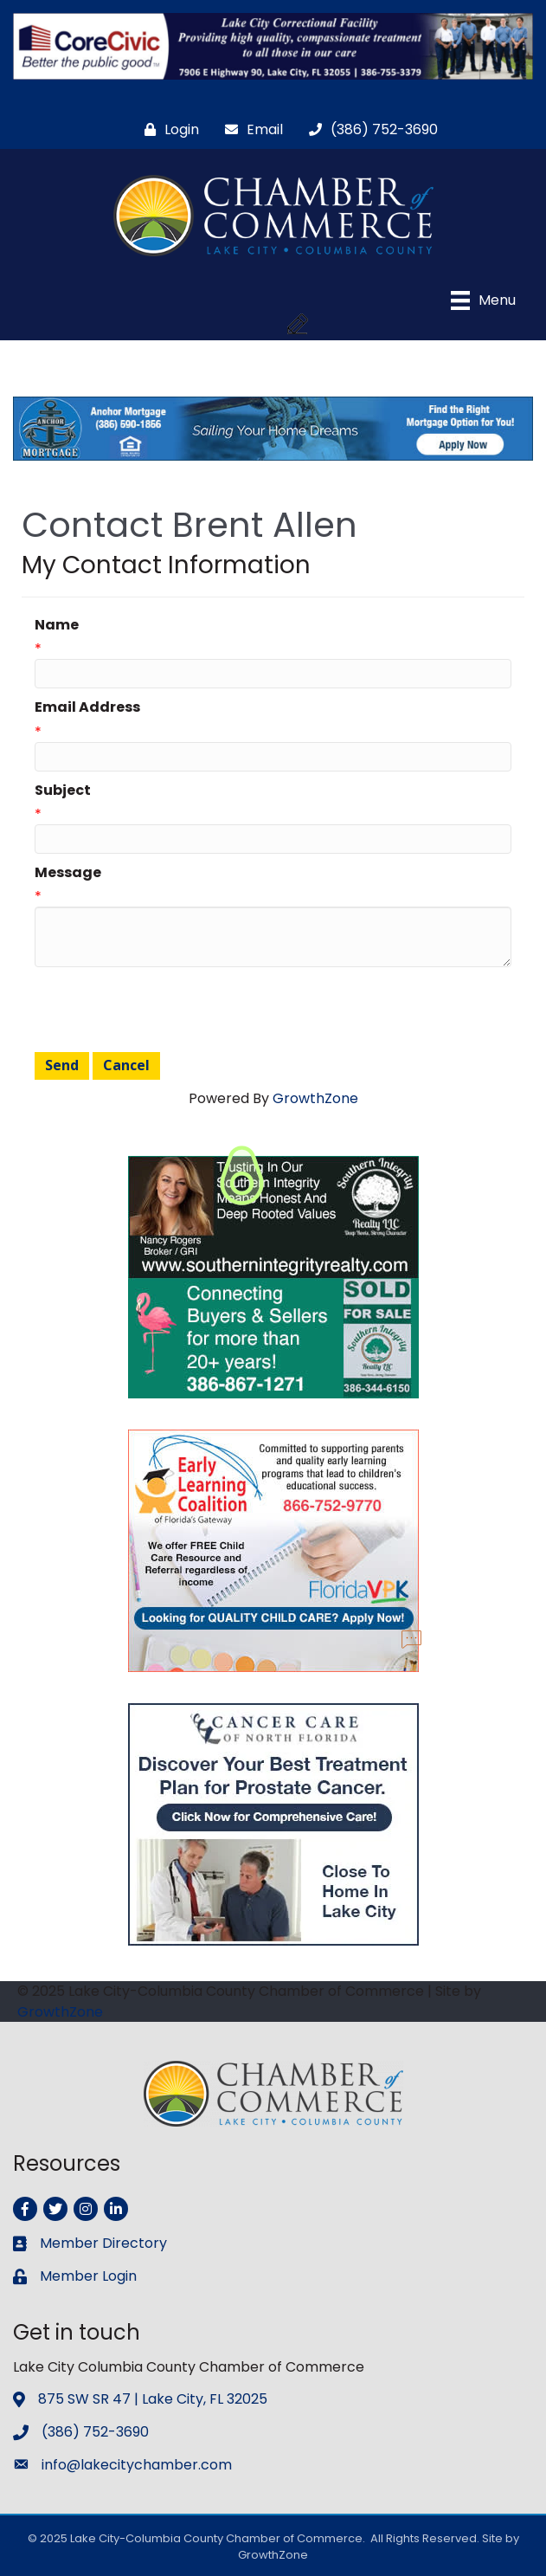 The height and width of the screenshot is (2576, 546). I want to click on open chat or messaging, so click(411, 1637).